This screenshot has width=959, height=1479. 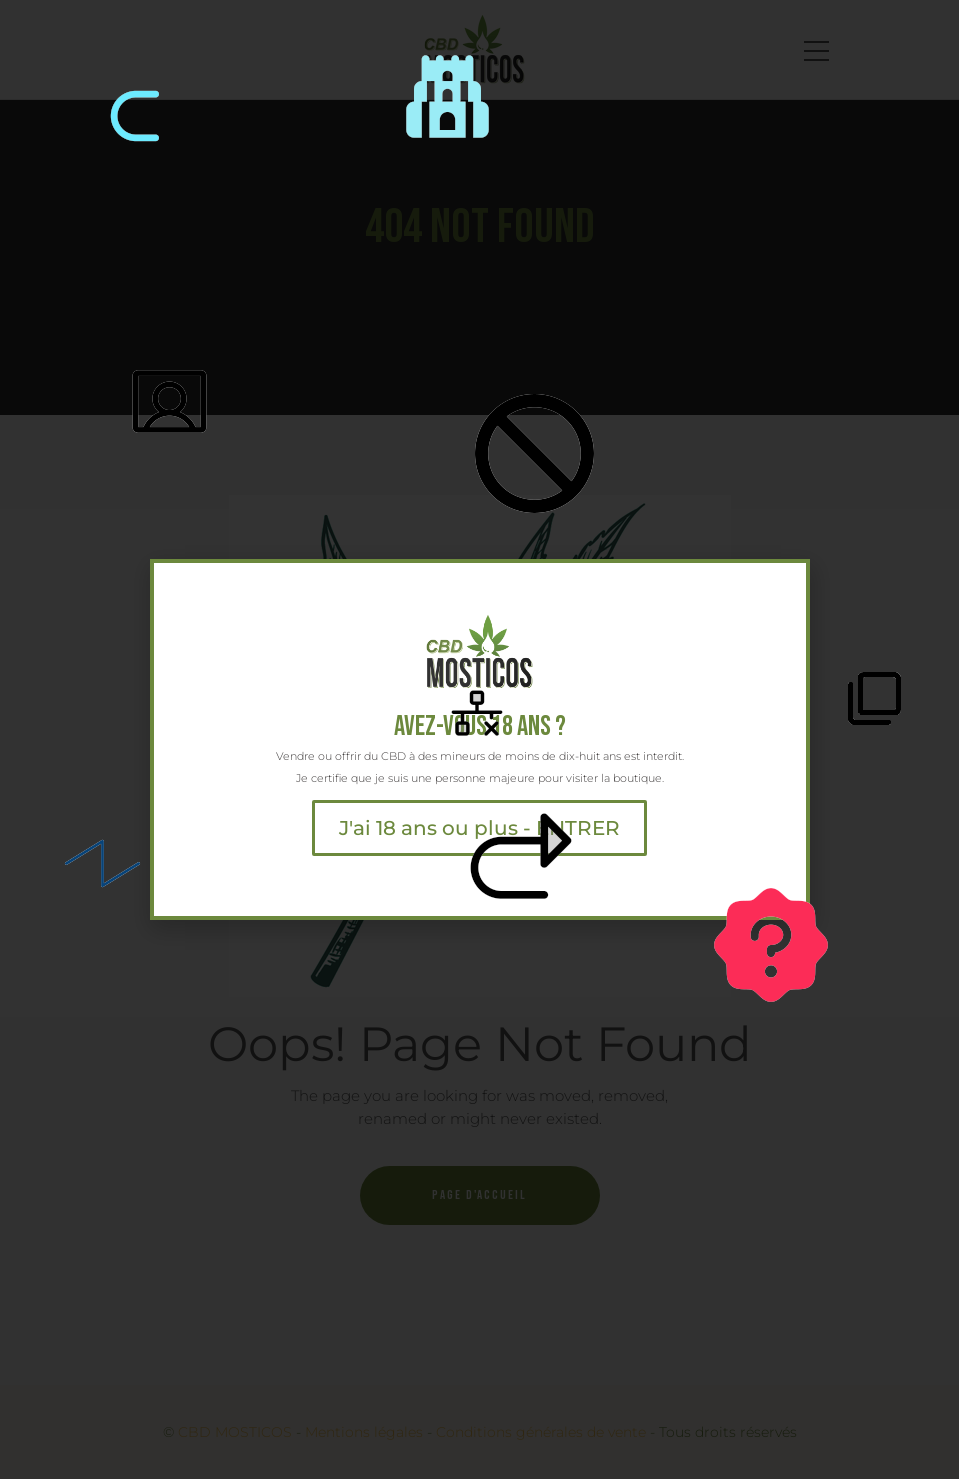 What do you see at coordinates (521, 860) in the screenshot?
I see `redo last action` at bounding box center [521, 860].